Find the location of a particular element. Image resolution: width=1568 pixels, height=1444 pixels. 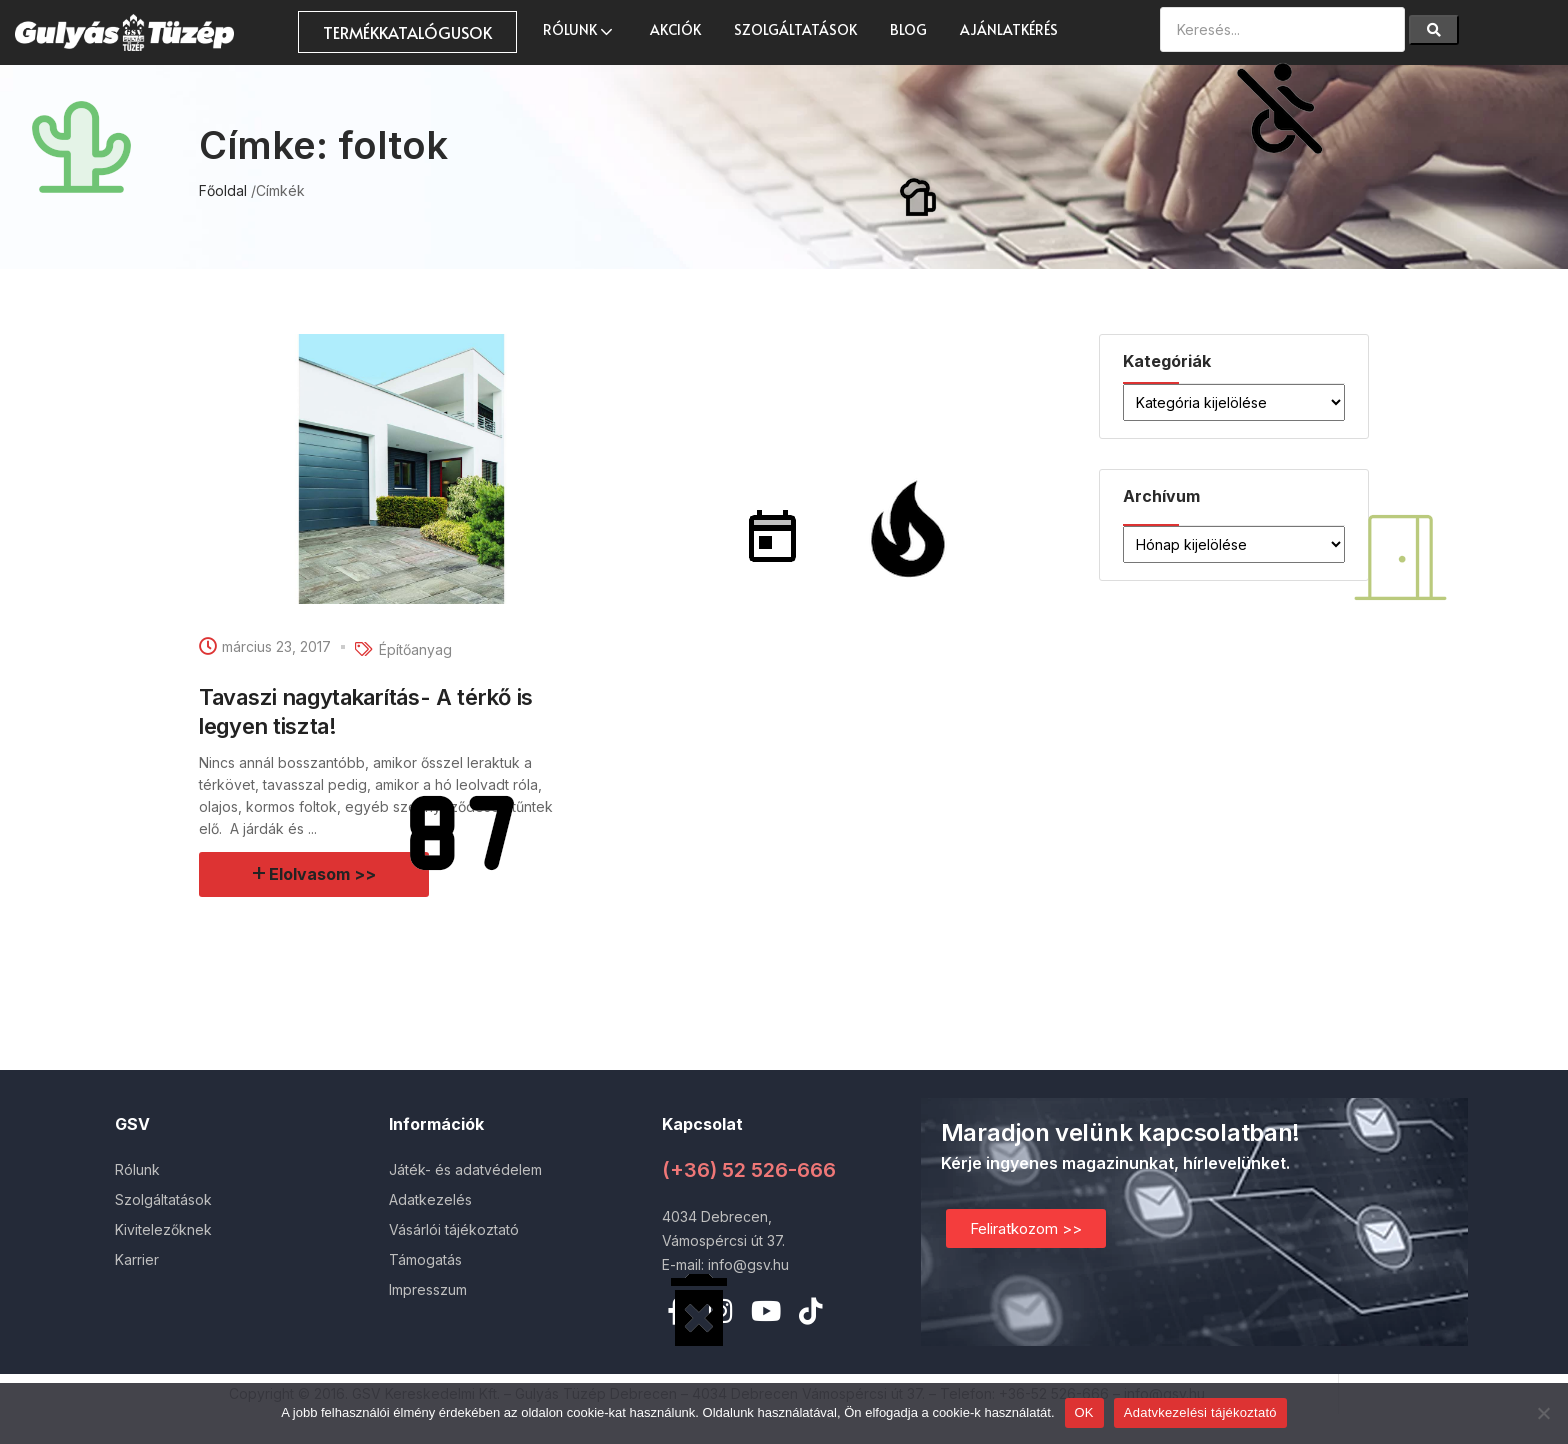

view today's date or events is located at coordinates (772, 538).